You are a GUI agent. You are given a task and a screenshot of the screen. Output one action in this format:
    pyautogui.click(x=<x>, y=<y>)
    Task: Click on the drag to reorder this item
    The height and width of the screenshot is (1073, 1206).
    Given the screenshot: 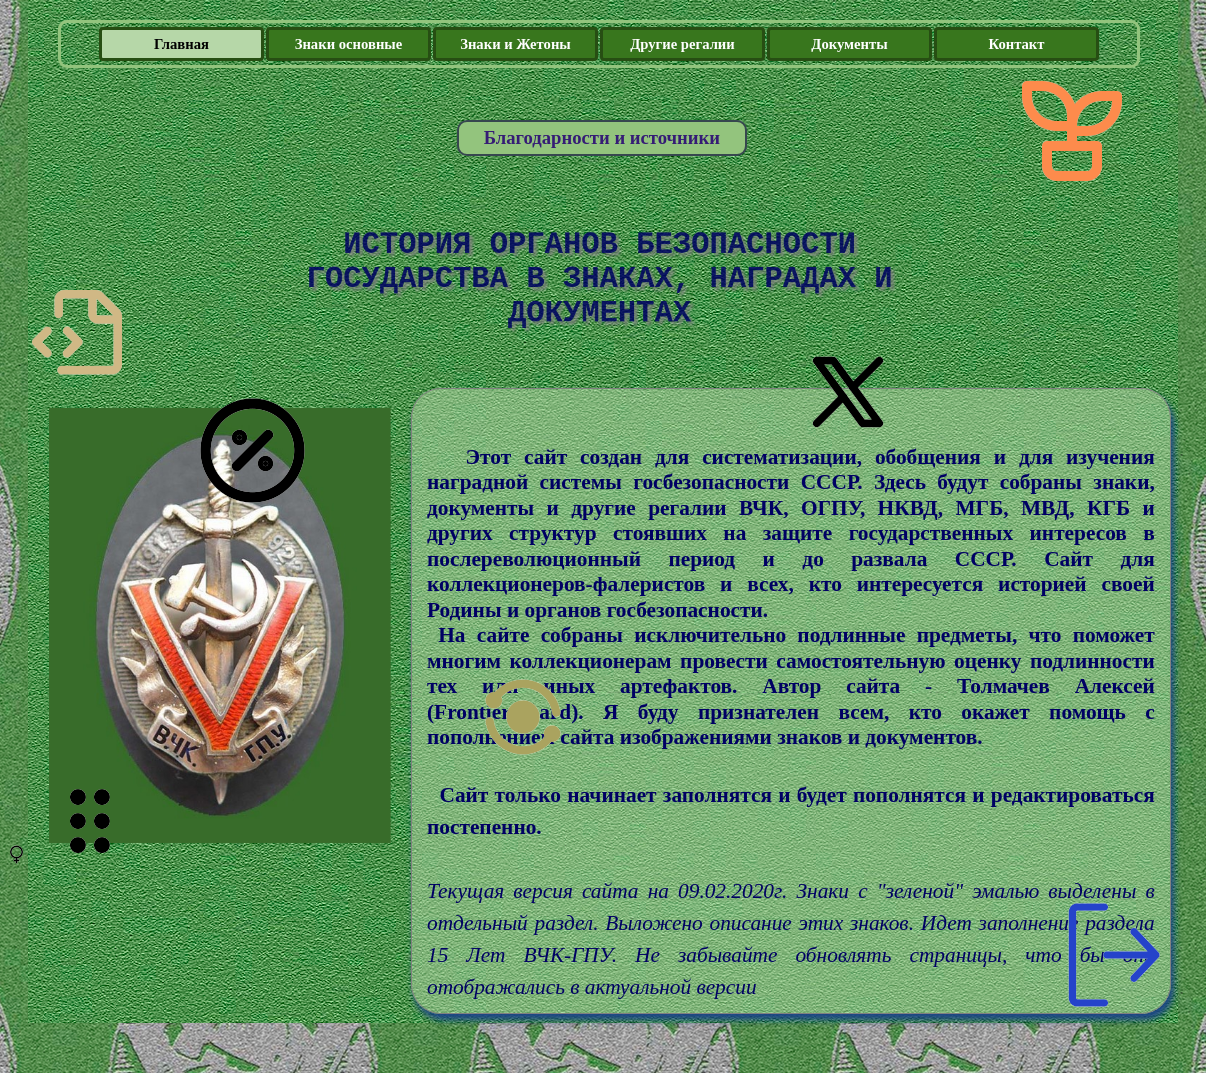 What is the action you would take?
    pyautogui.click(x=90, y=821)
    